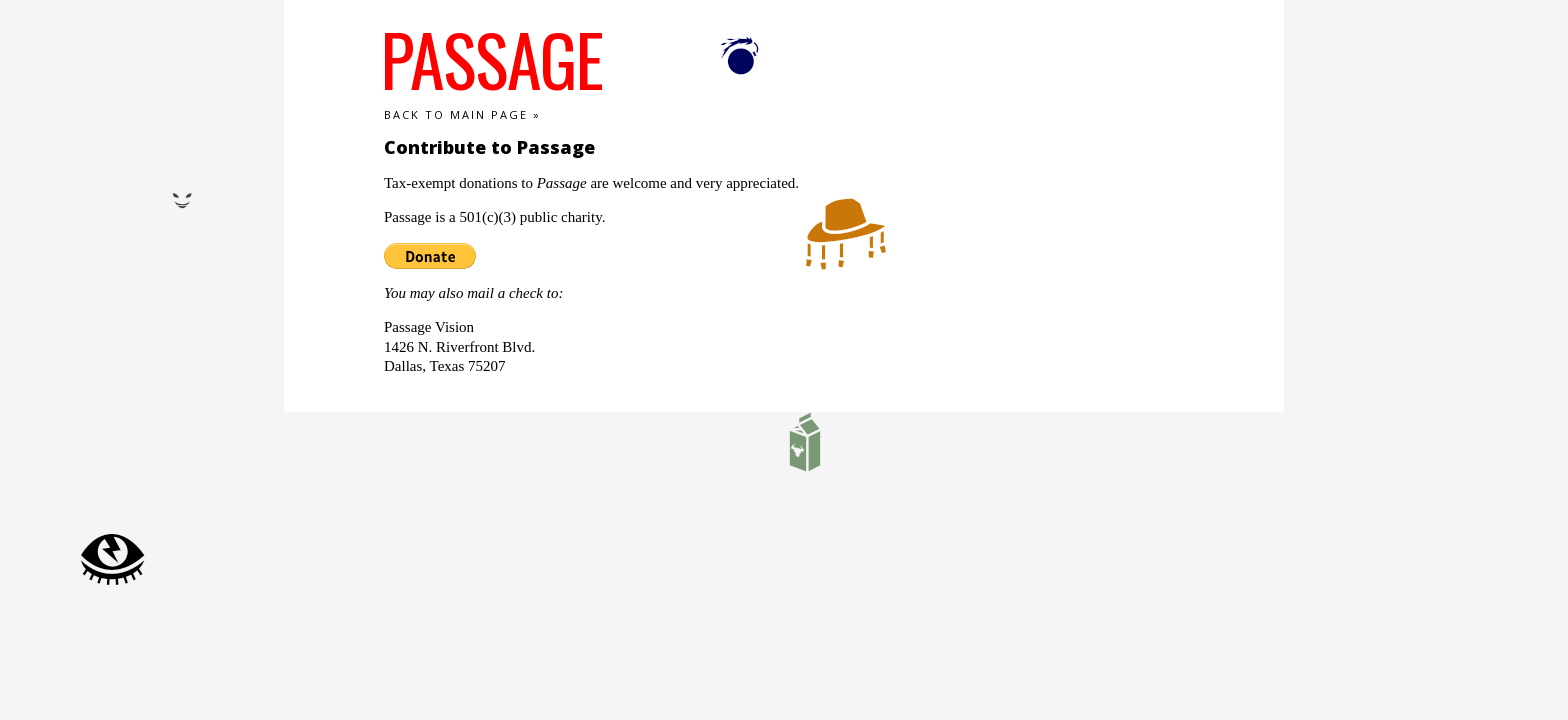 This screenshot has width=1568, height=720. What do you see at coordinates (112, 559) in the screenshot?
I see `indicates quick view or instant preview mode` at bounding box center [112, 559].